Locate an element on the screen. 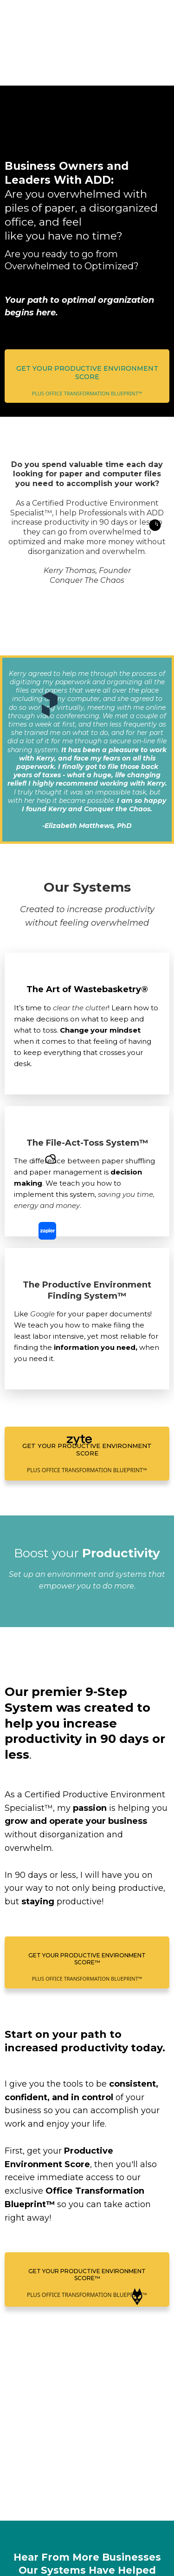 This screenshot has width=174, height=2576. Zyte company logo is located at coordinates (79, 1440).